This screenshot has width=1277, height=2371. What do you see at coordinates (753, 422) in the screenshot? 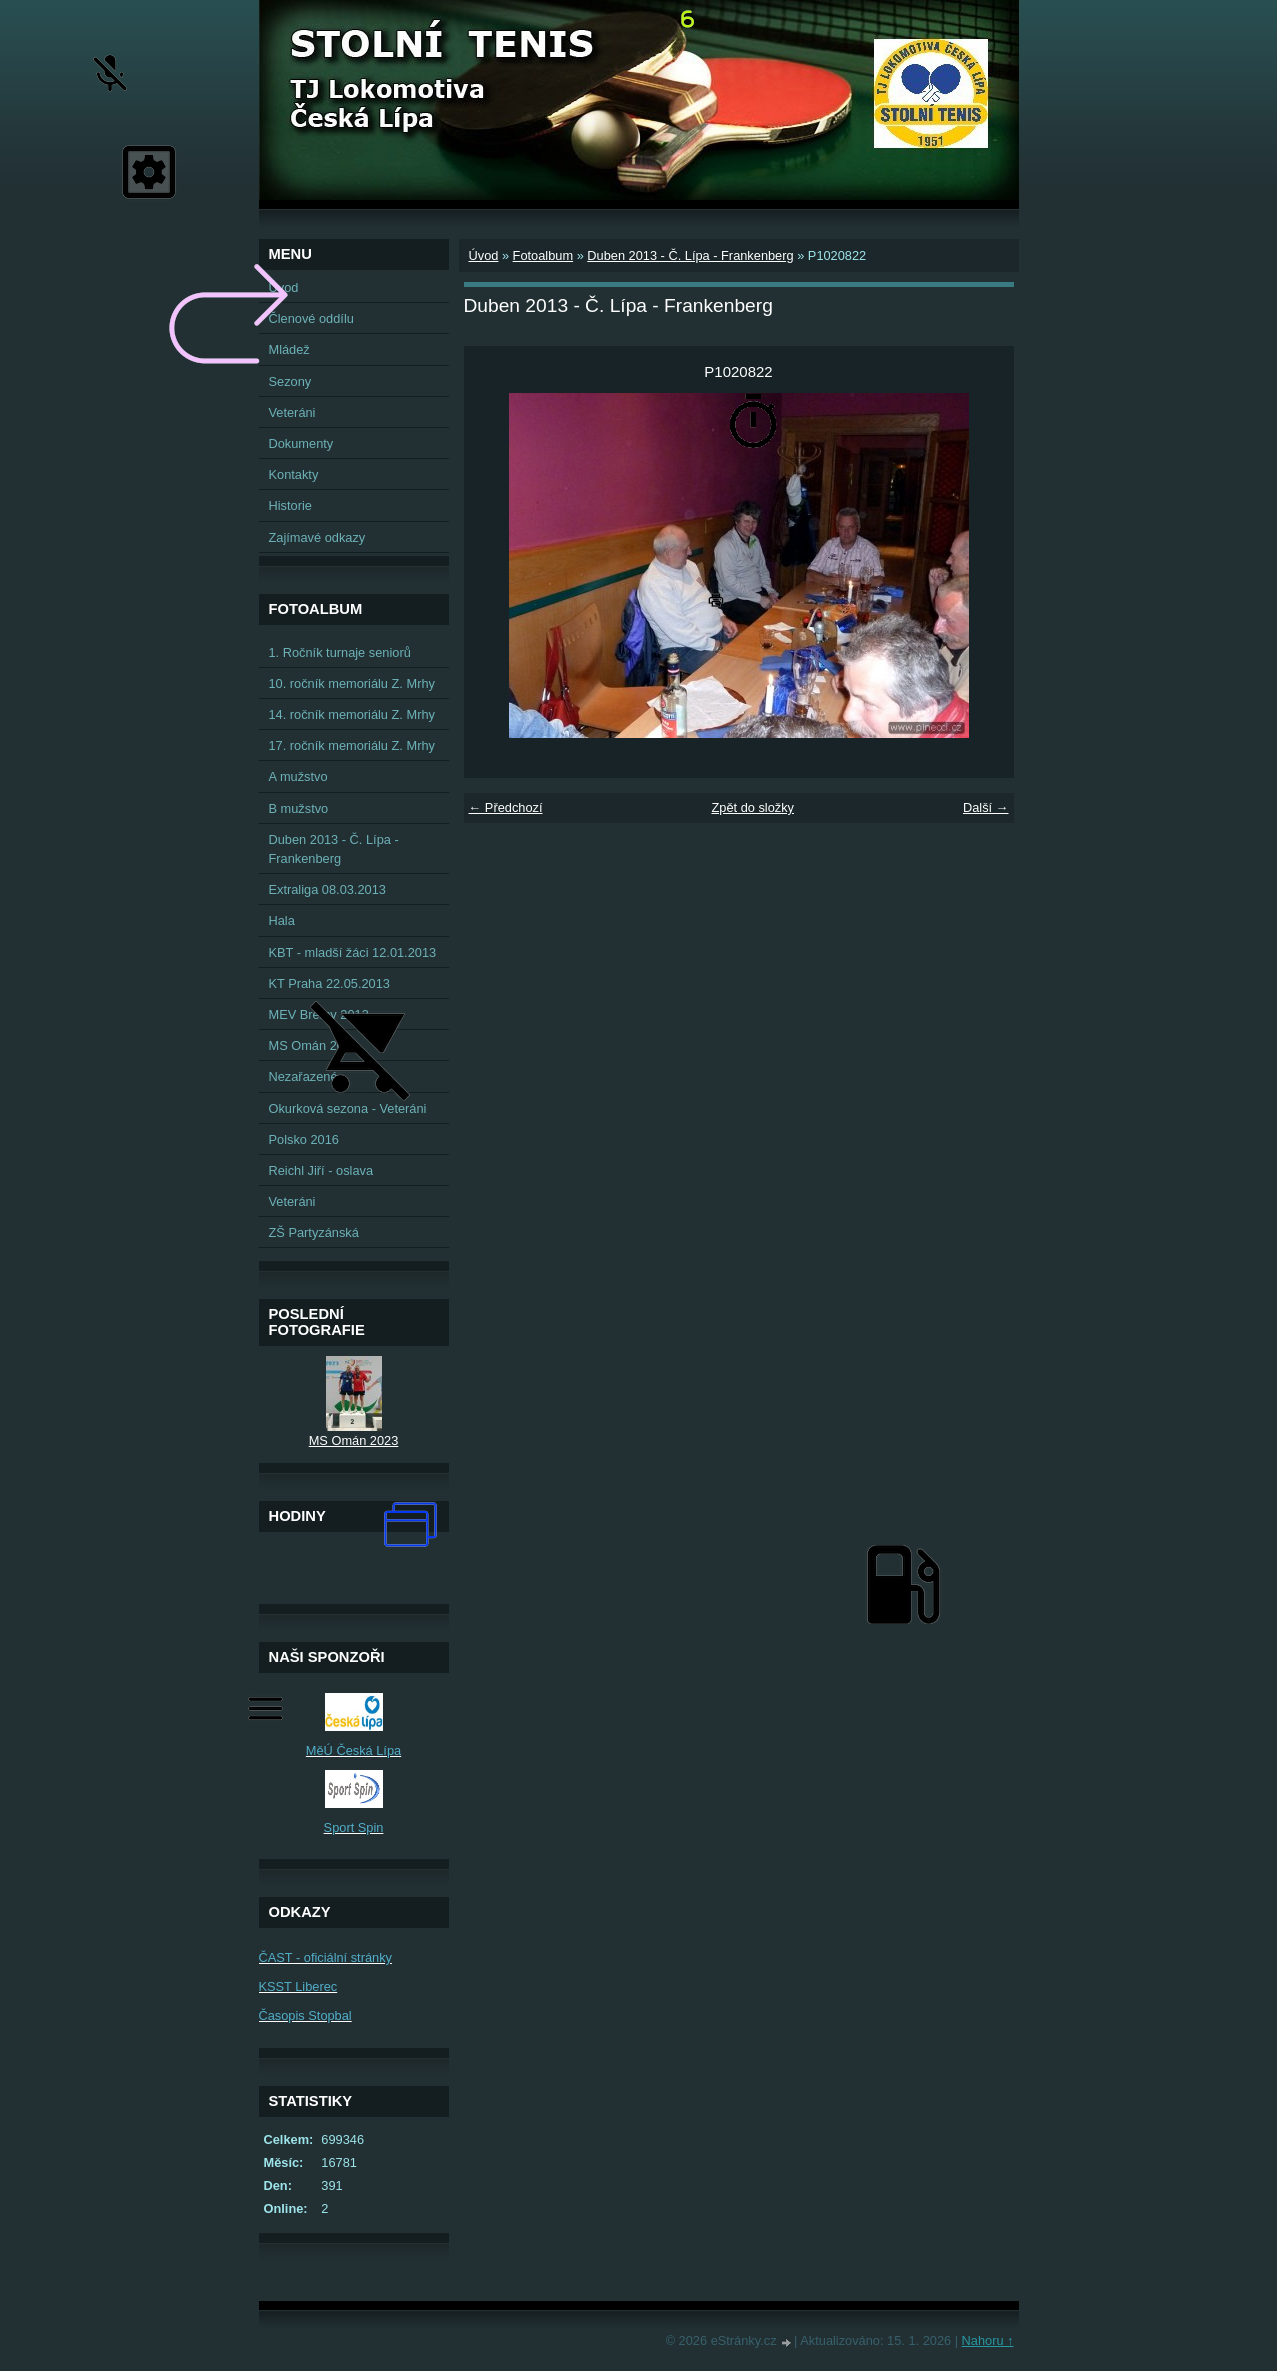
I see `set a countdown timer` at bounding box center [753, 422].